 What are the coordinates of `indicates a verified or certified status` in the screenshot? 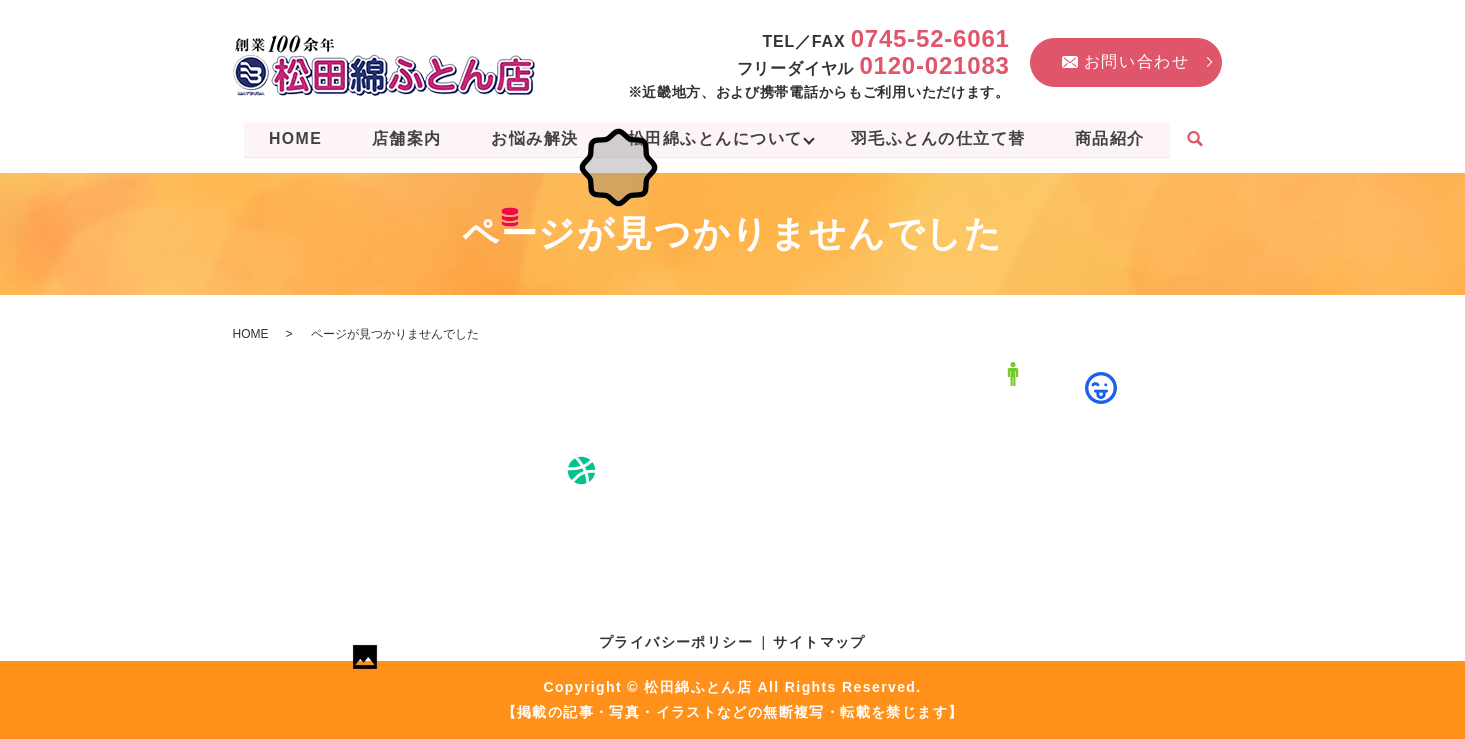 It's located at (618, 167).